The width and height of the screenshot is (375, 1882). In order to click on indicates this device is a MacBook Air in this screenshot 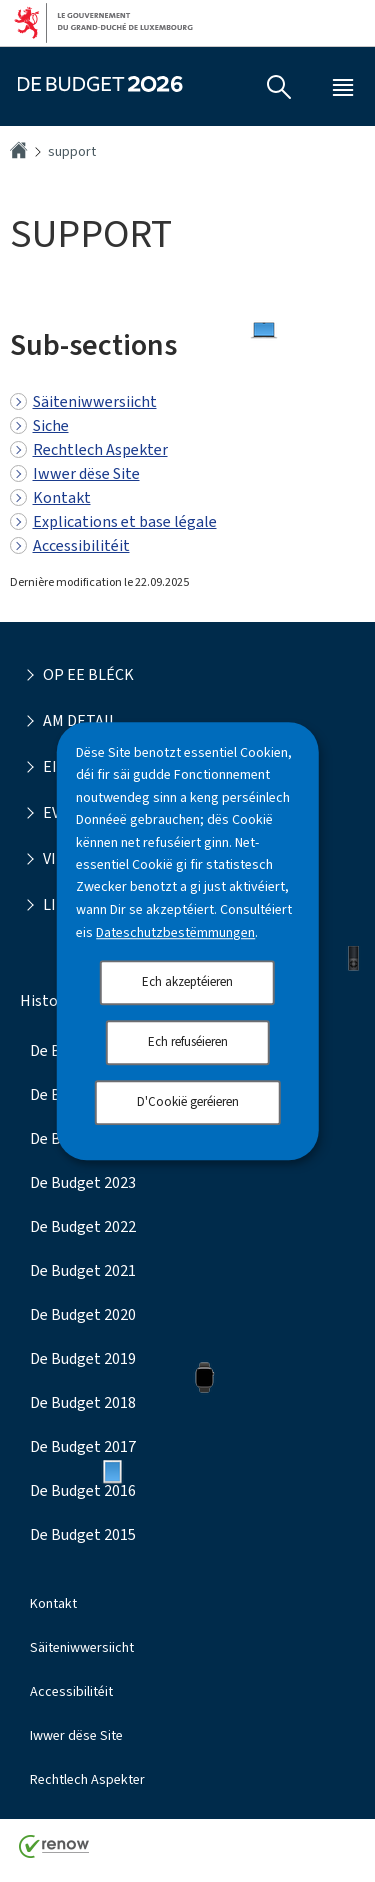, I will do `click(264, 328)`.